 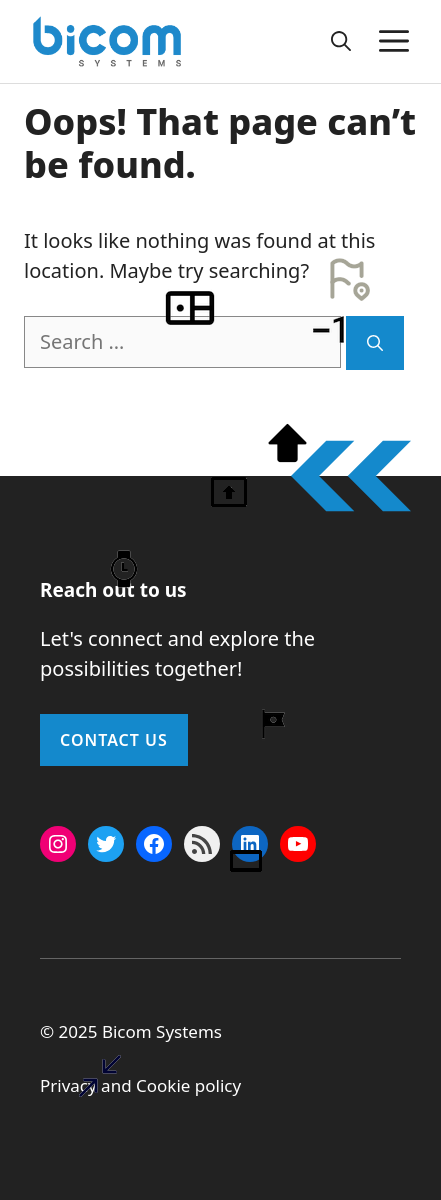 What do you see at coordinates (329, 330) in the screenshot?
I see `decrease exposure by one stop` at bounding box center [329, 330].